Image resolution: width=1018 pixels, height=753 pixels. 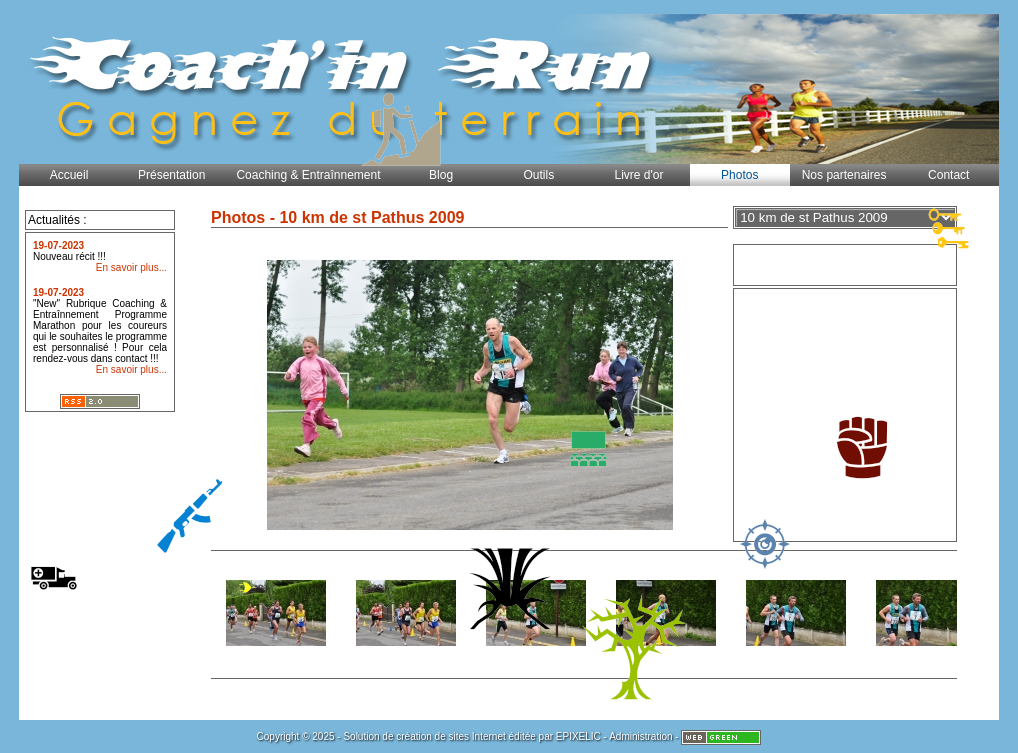 I want to click on view your collection of keys or access credentials, so click(x=948, y=228).